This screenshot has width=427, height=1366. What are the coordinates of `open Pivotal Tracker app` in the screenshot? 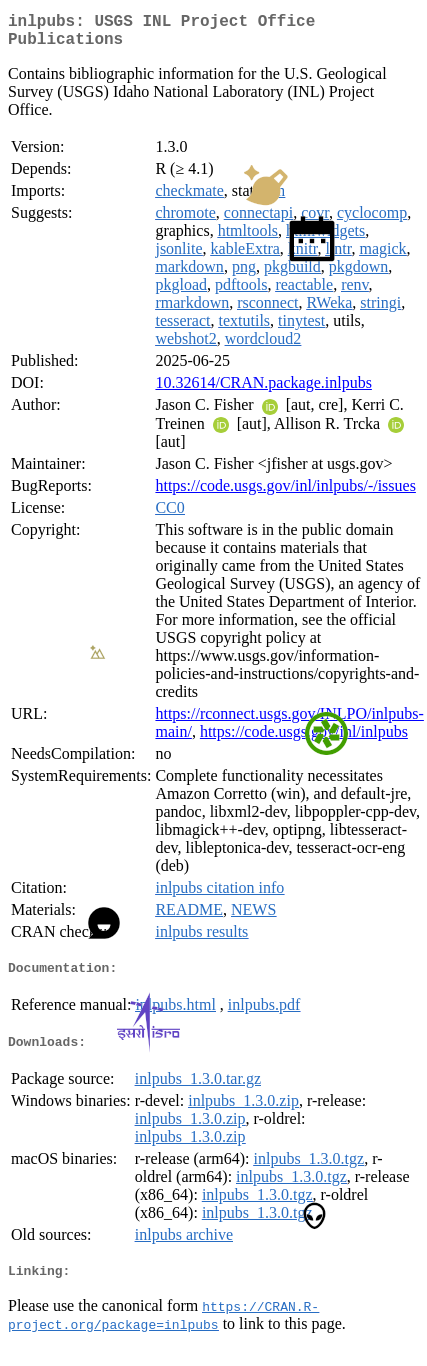 It's located at (326, 733).